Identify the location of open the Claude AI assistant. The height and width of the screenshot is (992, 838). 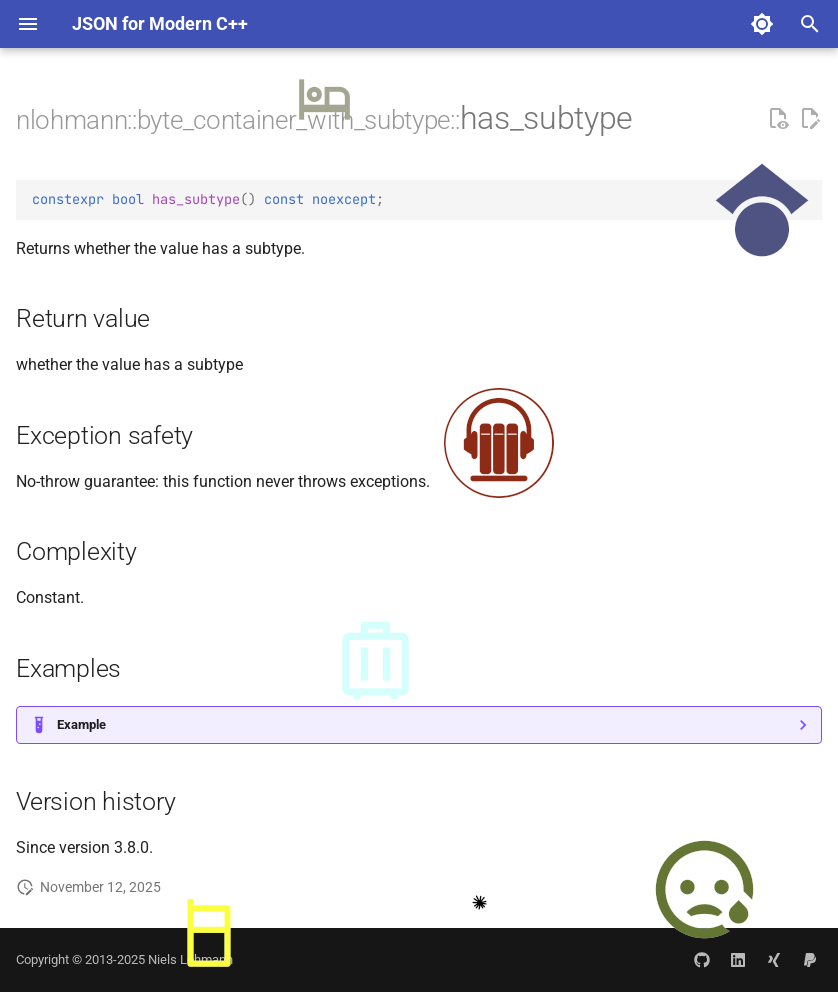
(479, 902).